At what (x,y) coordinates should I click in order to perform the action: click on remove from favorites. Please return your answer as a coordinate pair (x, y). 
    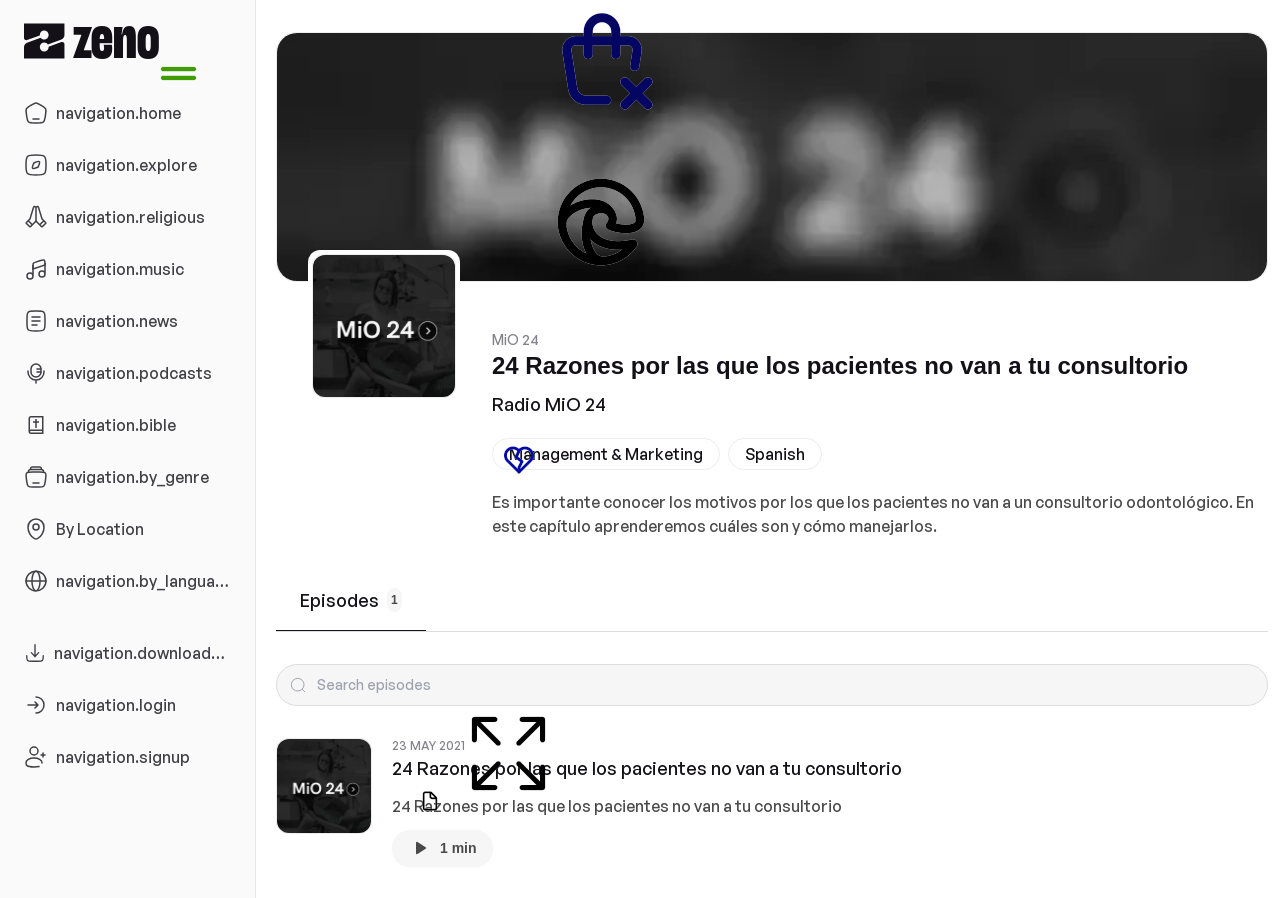
    Looking at the image, I should click on (519, 460).